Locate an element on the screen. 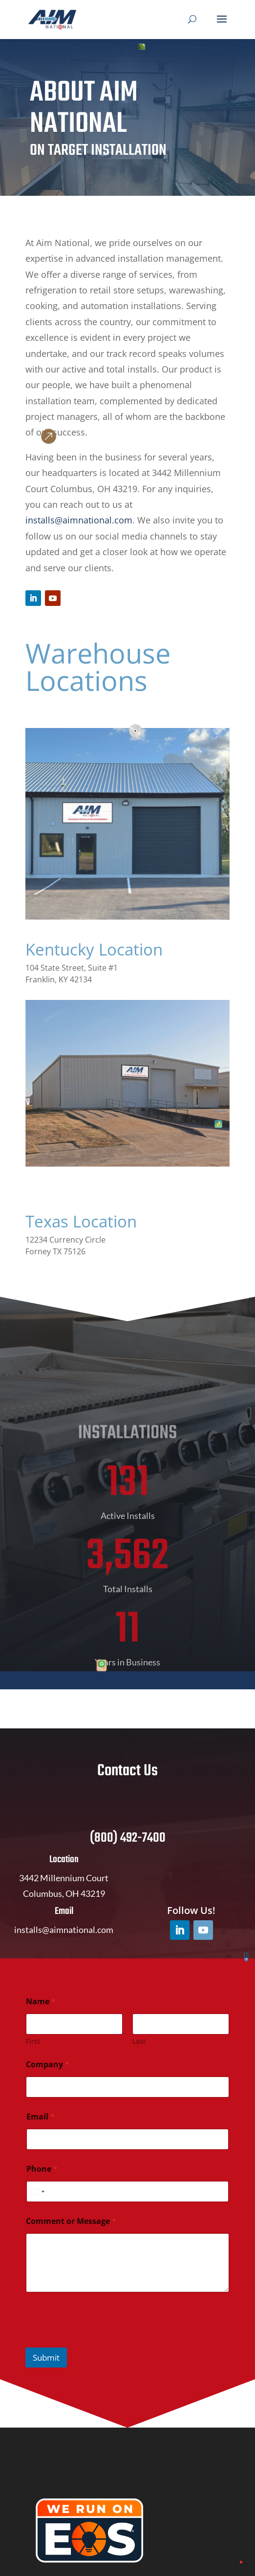 This screenshot has height=2576, width=255. change desktop wallpaper settings is located at coordinates (142, 46).